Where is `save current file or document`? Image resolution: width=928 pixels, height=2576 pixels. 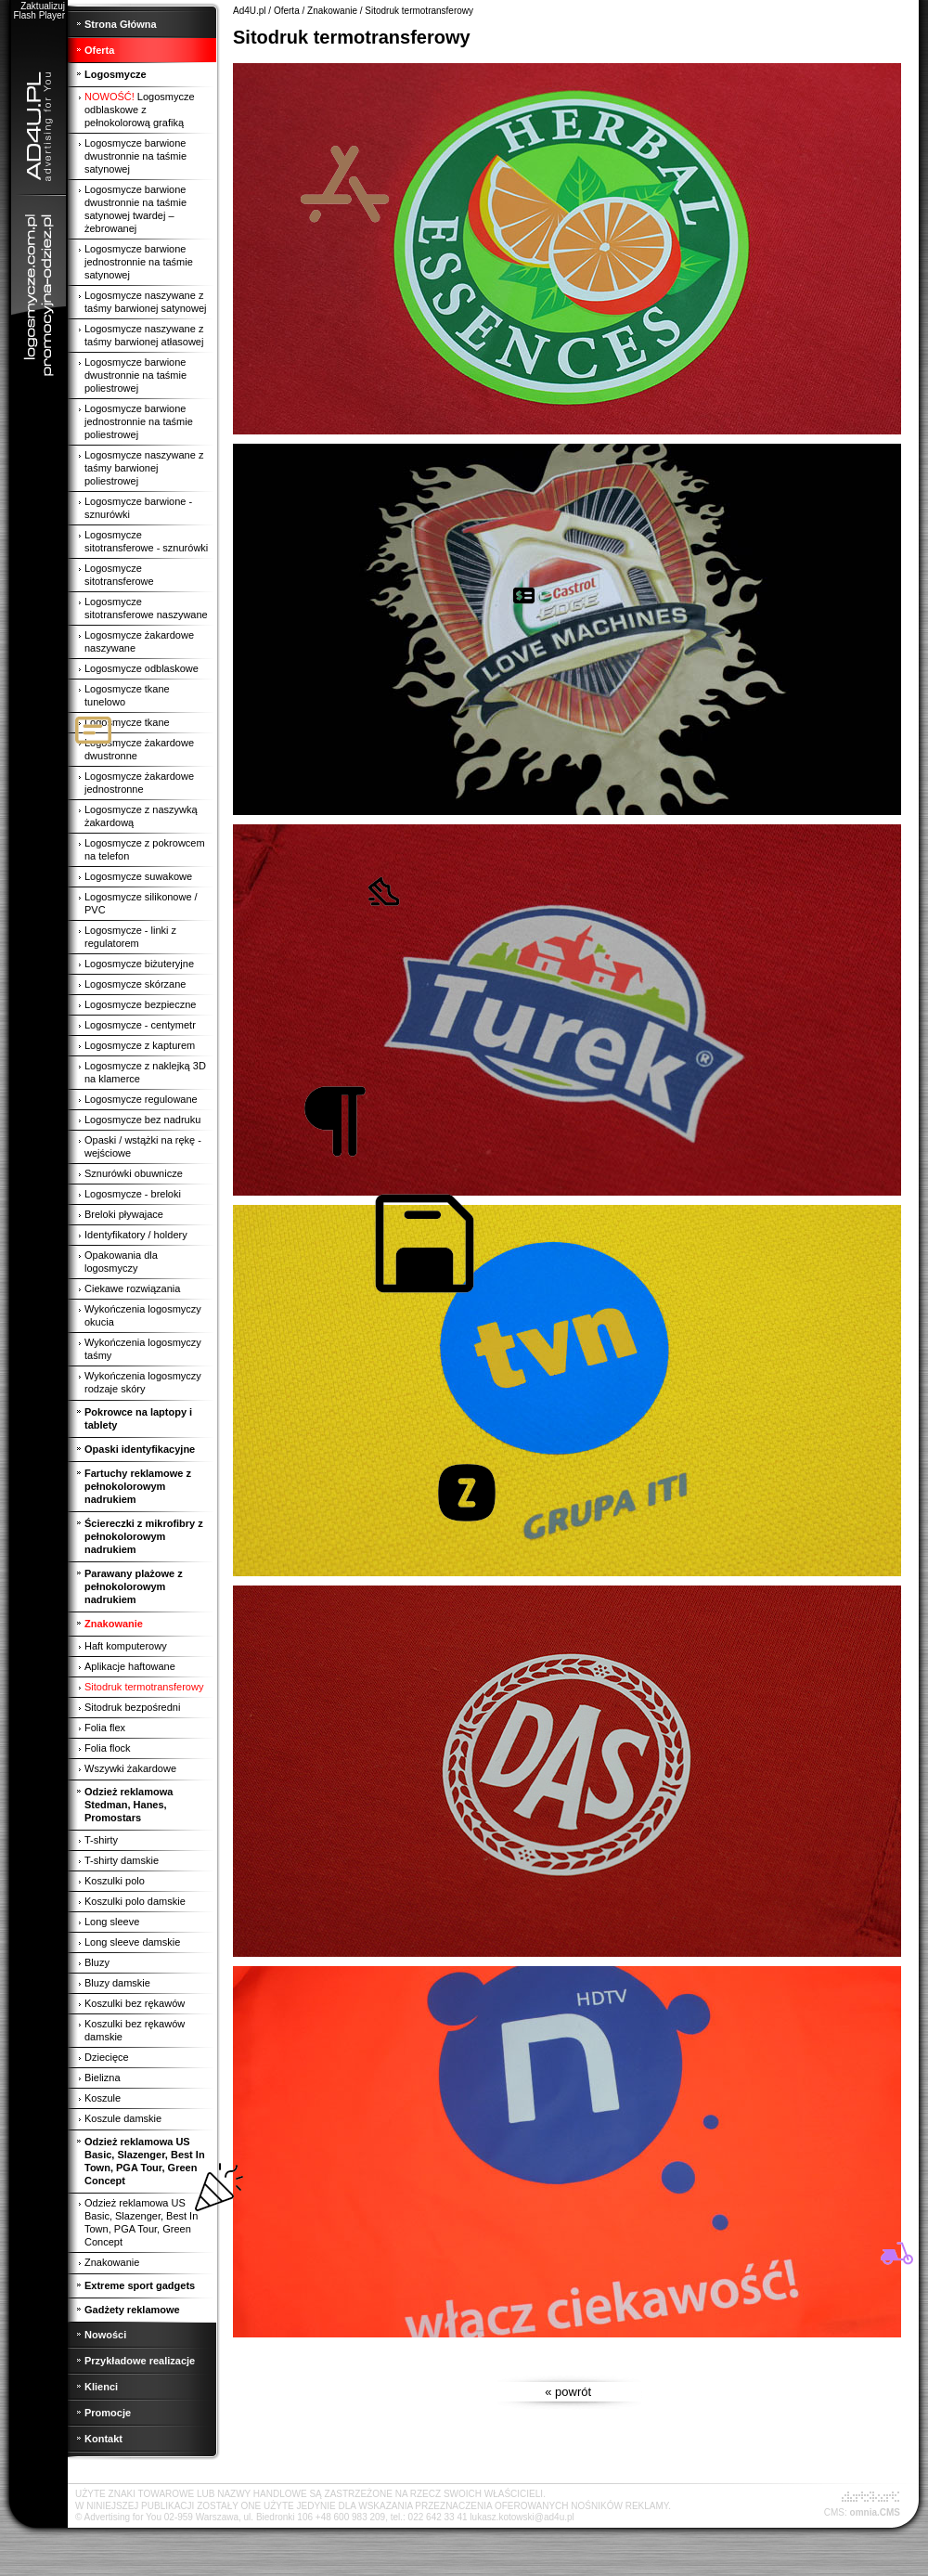
save current file or document is located at coordinates (424, 1243).